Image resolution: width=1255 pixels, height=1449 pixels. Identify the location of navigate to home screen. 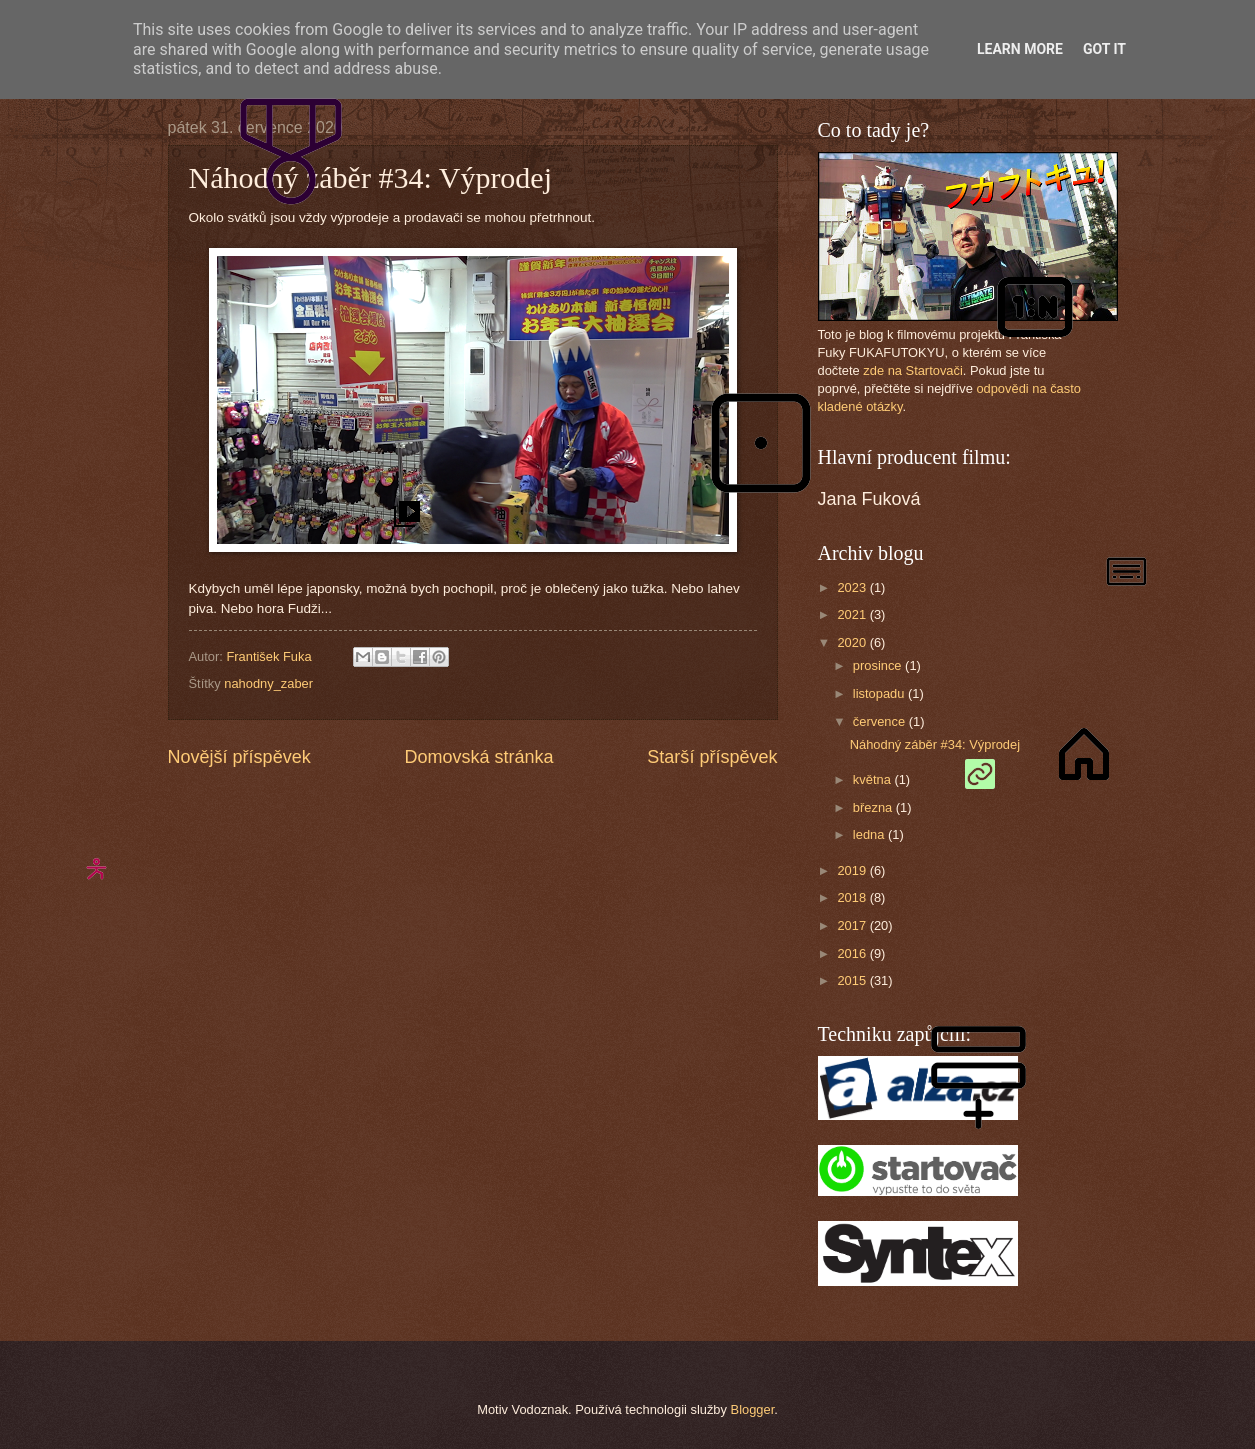
(1084, 755).